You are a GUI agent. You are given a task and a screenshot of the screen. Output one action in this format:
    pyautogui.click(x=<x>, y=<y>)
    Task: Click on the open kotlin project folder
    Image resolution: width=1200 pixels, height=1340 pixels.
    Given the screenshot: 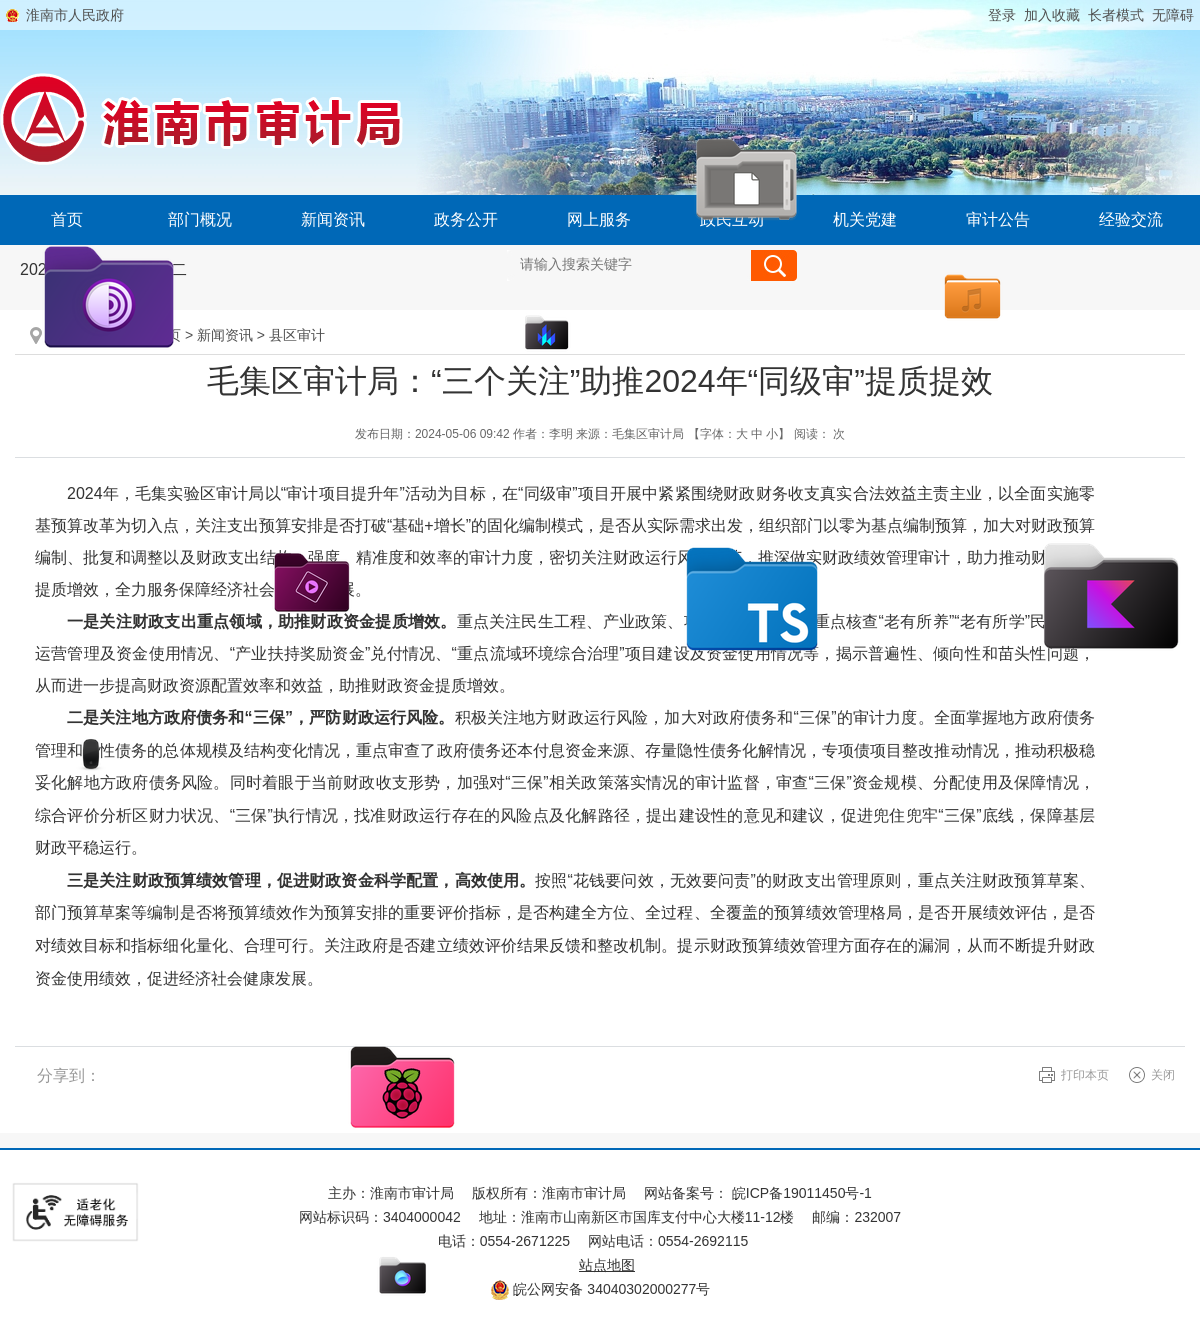 What is the action you would take?
    pyautogui.click(x=1110, y=599)
    